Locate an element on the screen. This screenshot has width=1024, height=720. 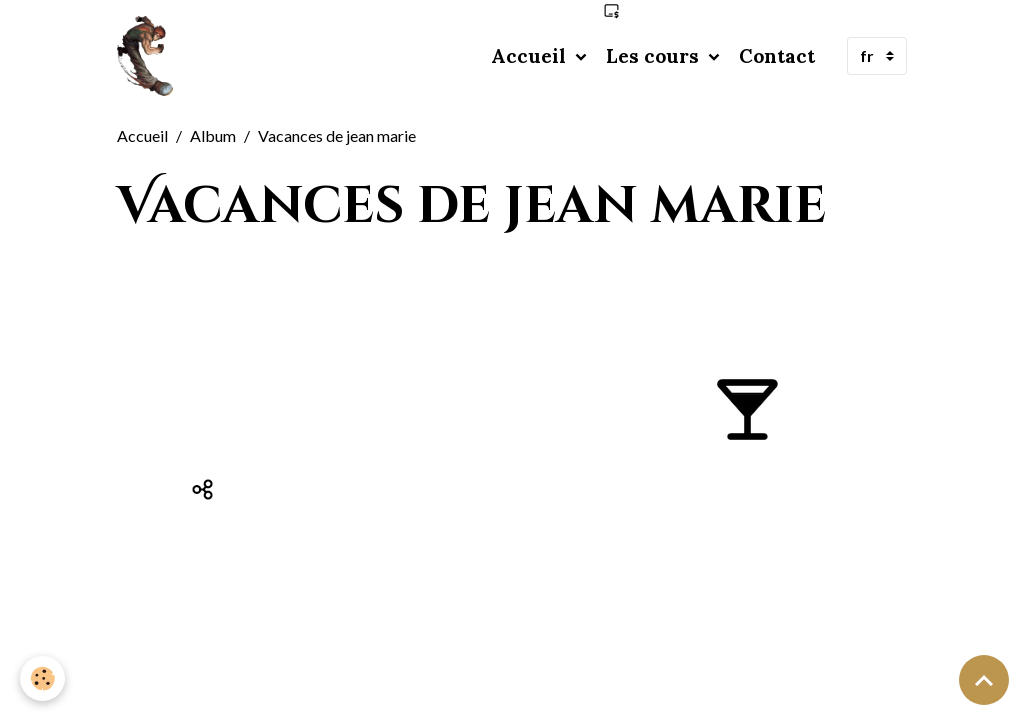
view ripple (XRP) cryptocurrency balance is located at coordinates (202, 489).